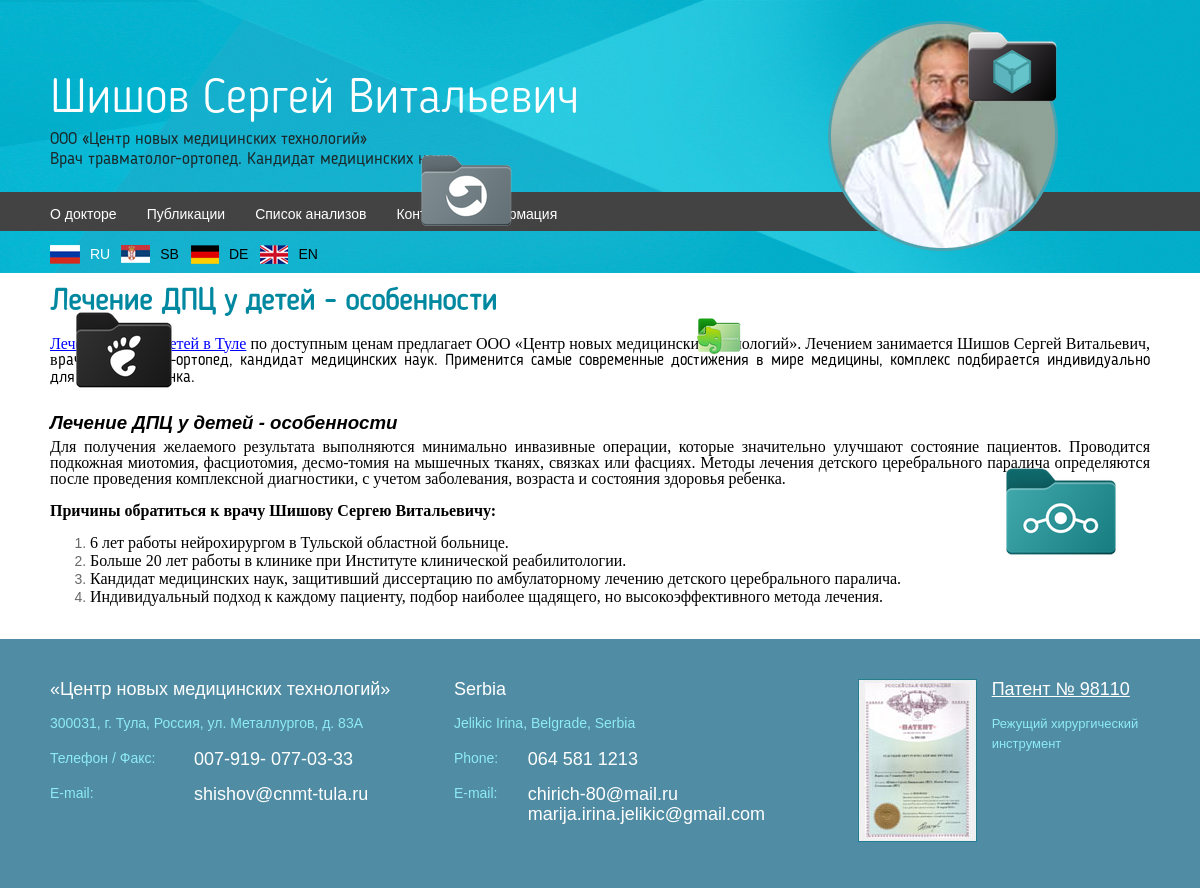 The width and height of the screenshot is (1200, 888). What do you see at coordinates (1012, 69) in the screenshot?
I see `open IPFS folder` at bounding box center [1012, 69].